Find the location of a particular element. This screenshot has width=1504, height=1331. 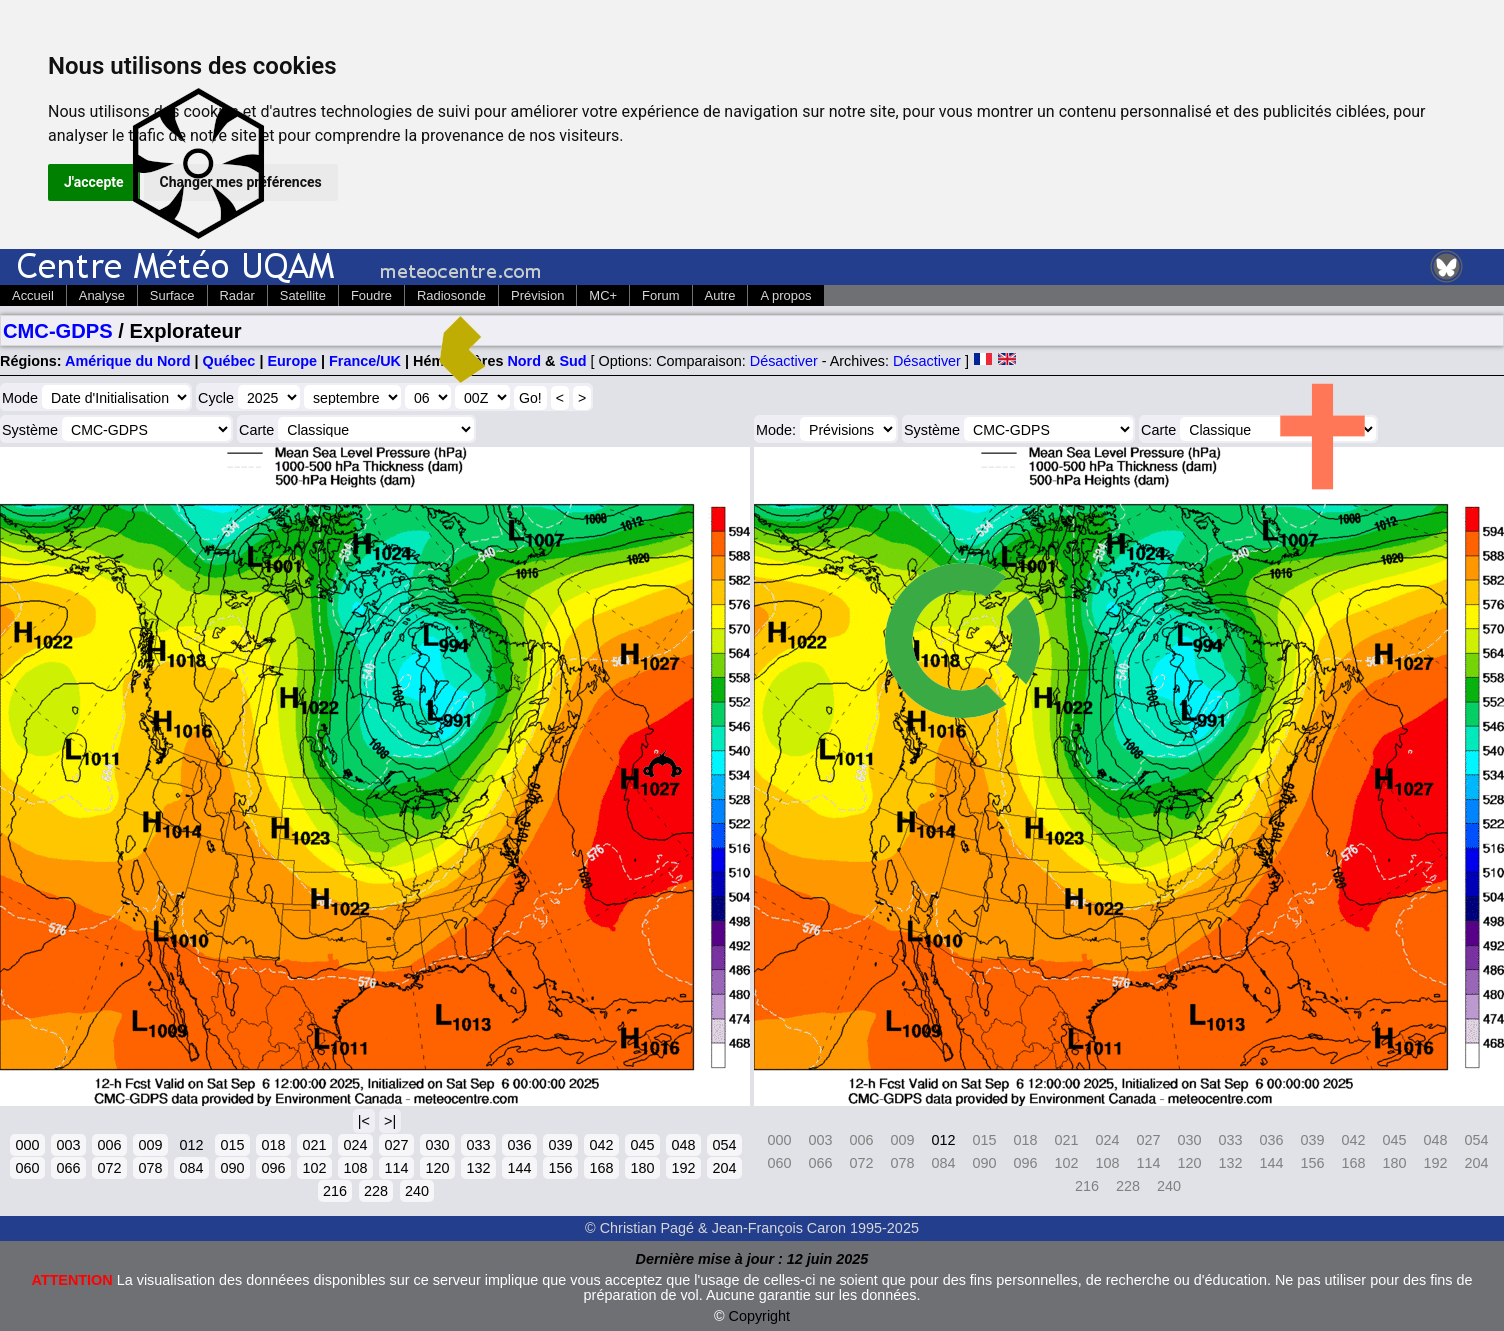

open SurveyMonkey app is located at coordinates (662, 764).